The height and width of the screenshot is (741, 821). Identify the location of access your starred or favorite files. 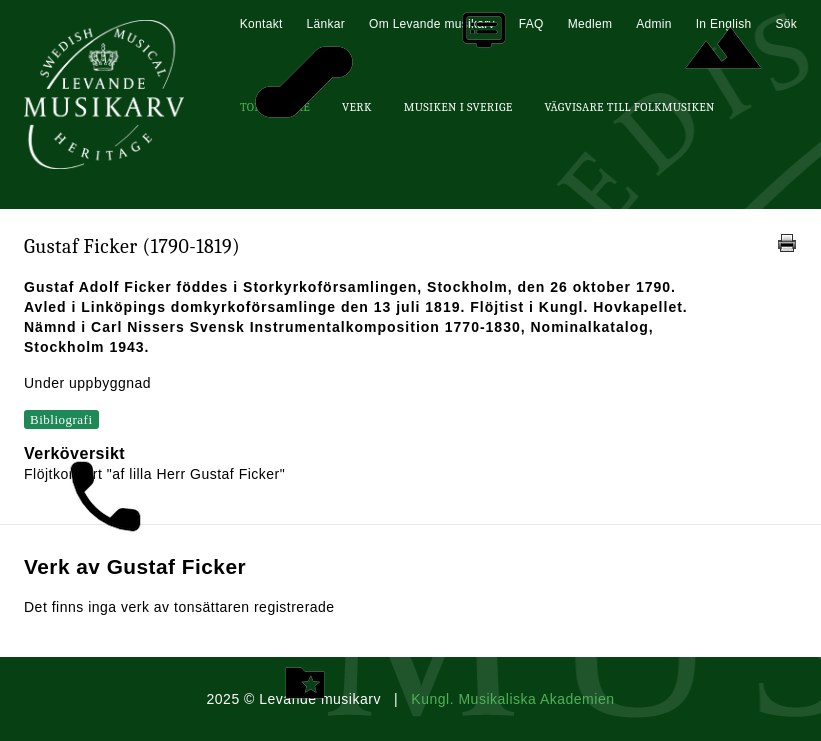
(305, 683).